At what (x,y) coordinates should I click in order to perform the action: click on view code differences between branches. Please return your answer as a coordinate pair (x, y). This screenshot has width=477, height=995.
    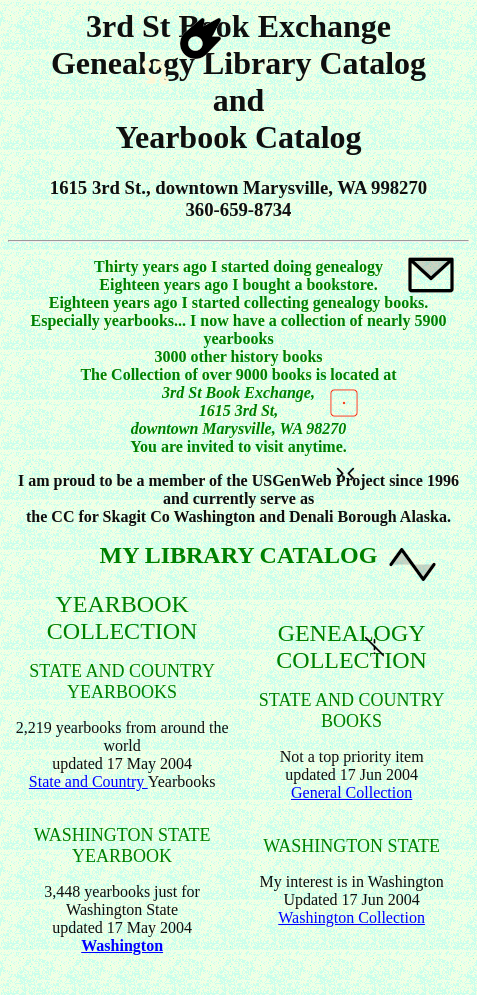
    Looking at the image, I should click on (155, 72).